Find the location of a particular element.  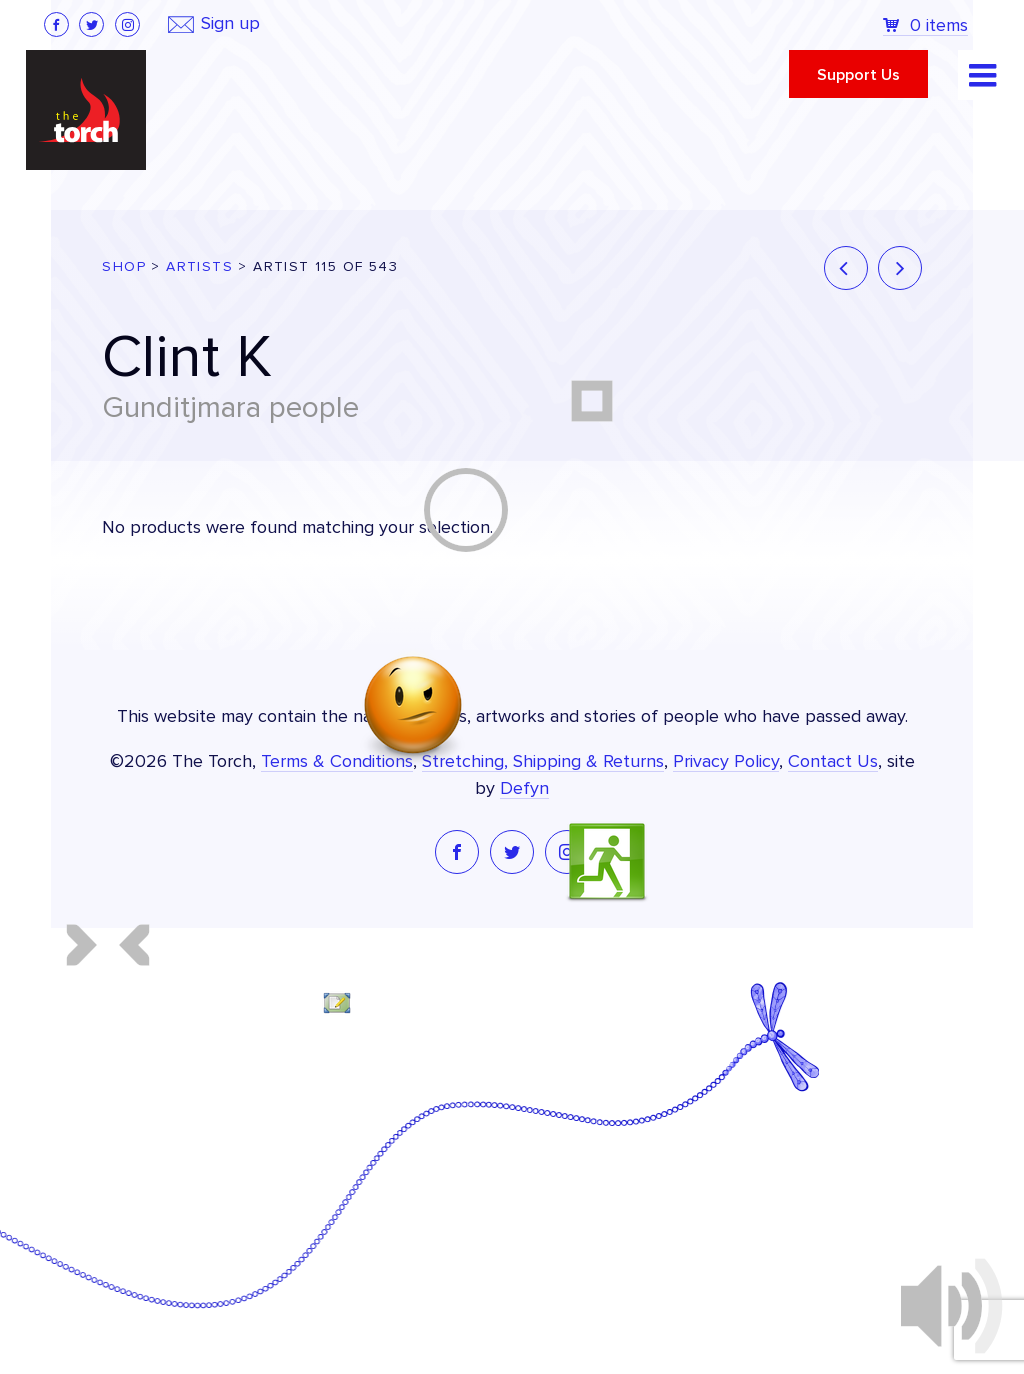

indicates a file or shortcut saved to desktop is located at coordinates (337, 1003).